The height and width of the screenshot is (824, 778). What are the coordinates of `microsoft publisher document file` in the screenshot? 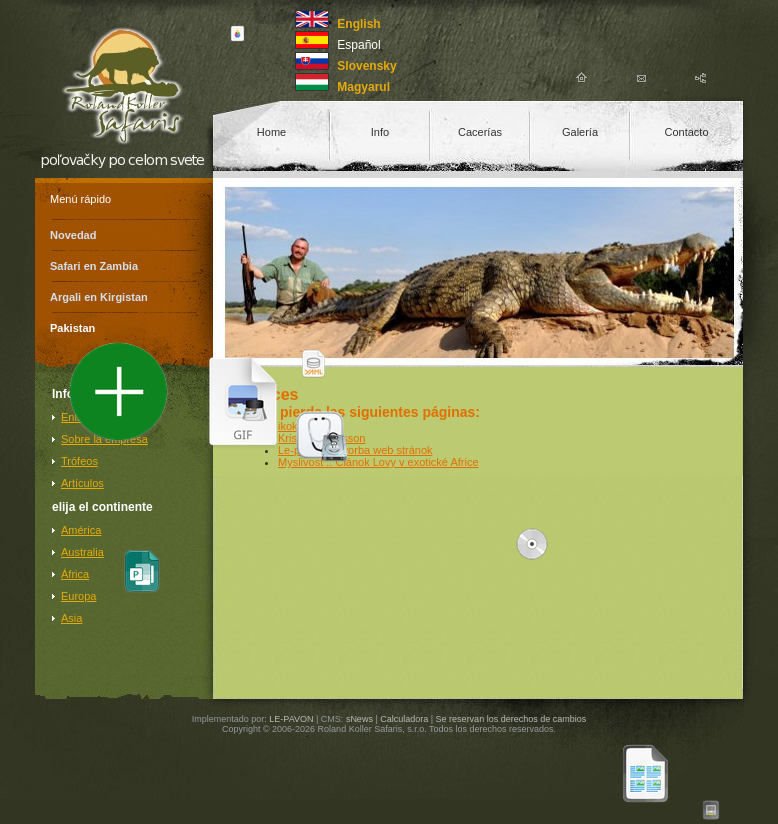 It's located at (142, 571).